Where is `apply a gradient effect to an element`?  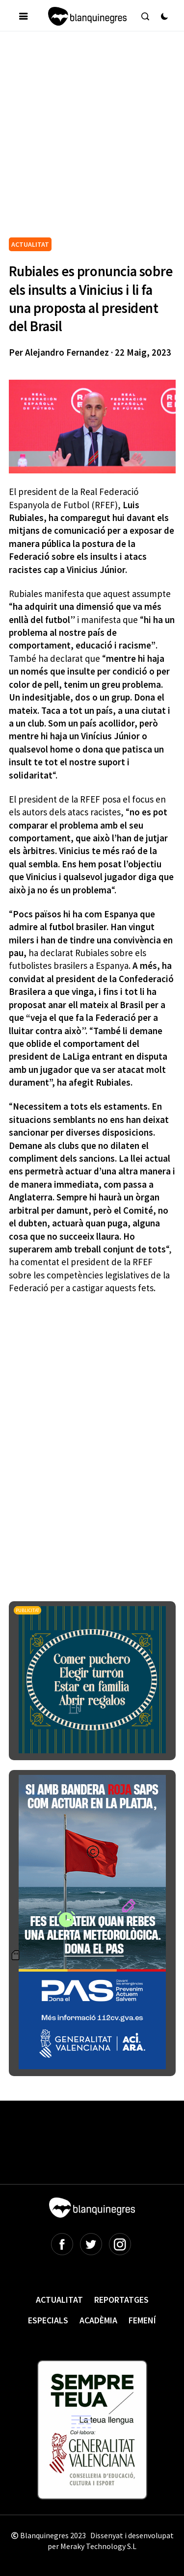 apply a gradient effect to an element is located at coordinates (81, 2422).